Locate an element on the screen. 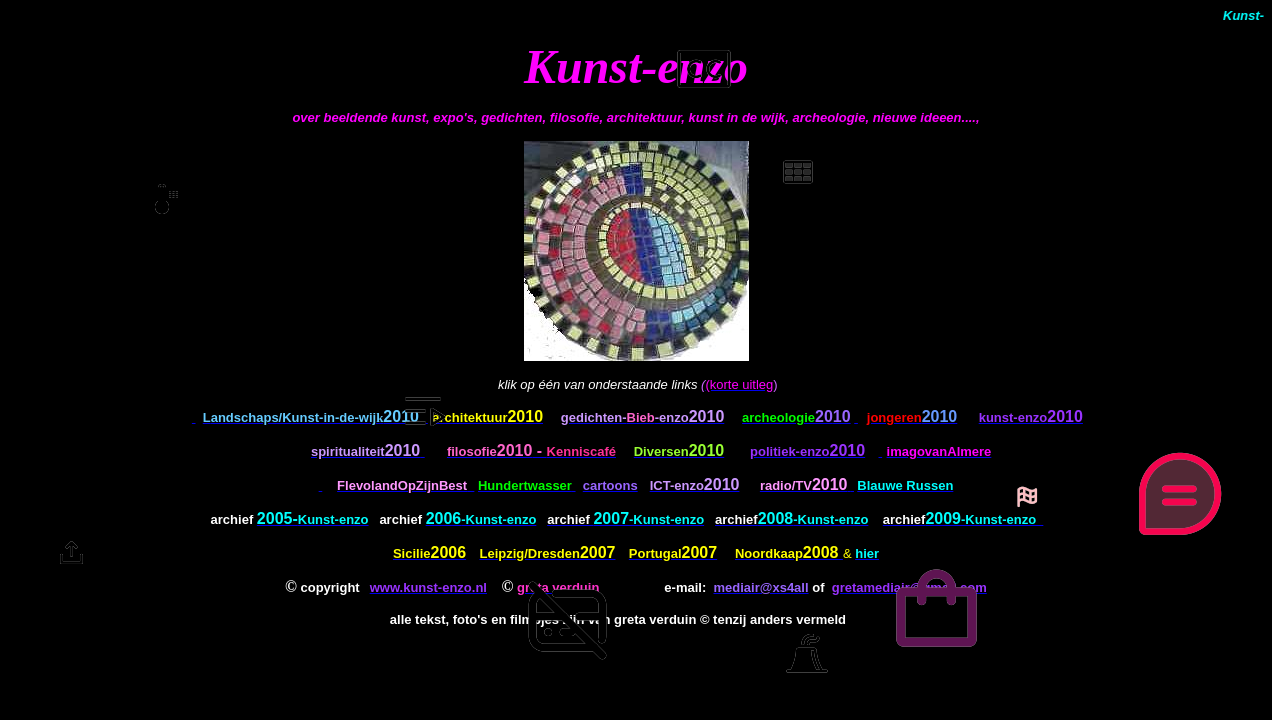 This screenshot has width=1272, height=720. view nuclear power plant status is located at coordinates (807, 656).